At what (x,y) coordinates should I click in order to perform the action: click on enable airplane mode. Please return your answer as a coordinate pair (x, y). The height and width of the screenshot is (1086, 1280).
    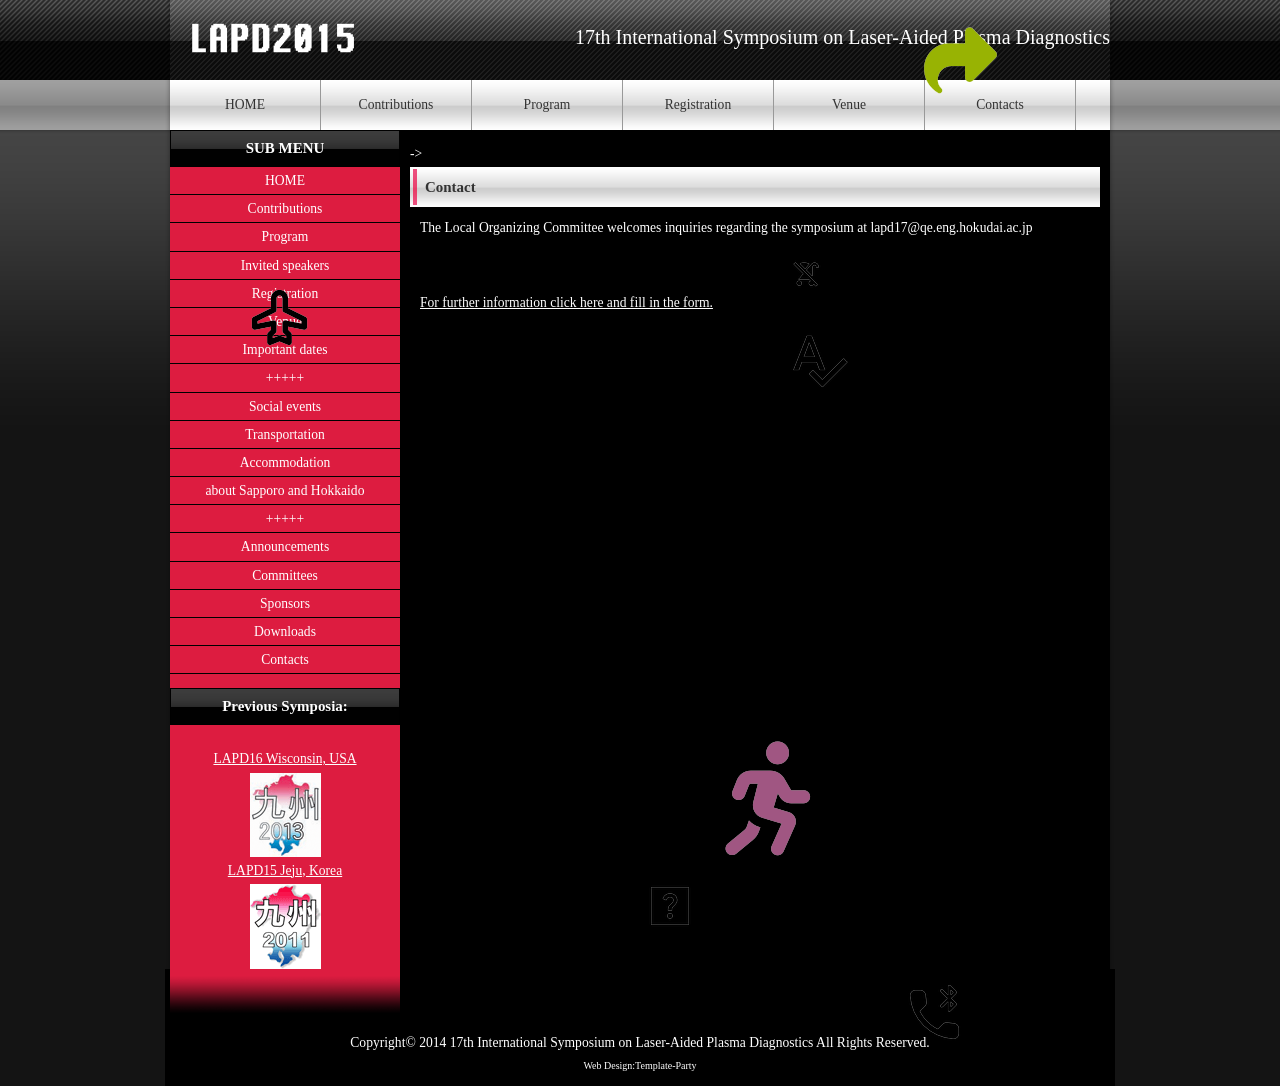
    Looking at the image, I should click on (279, 317).